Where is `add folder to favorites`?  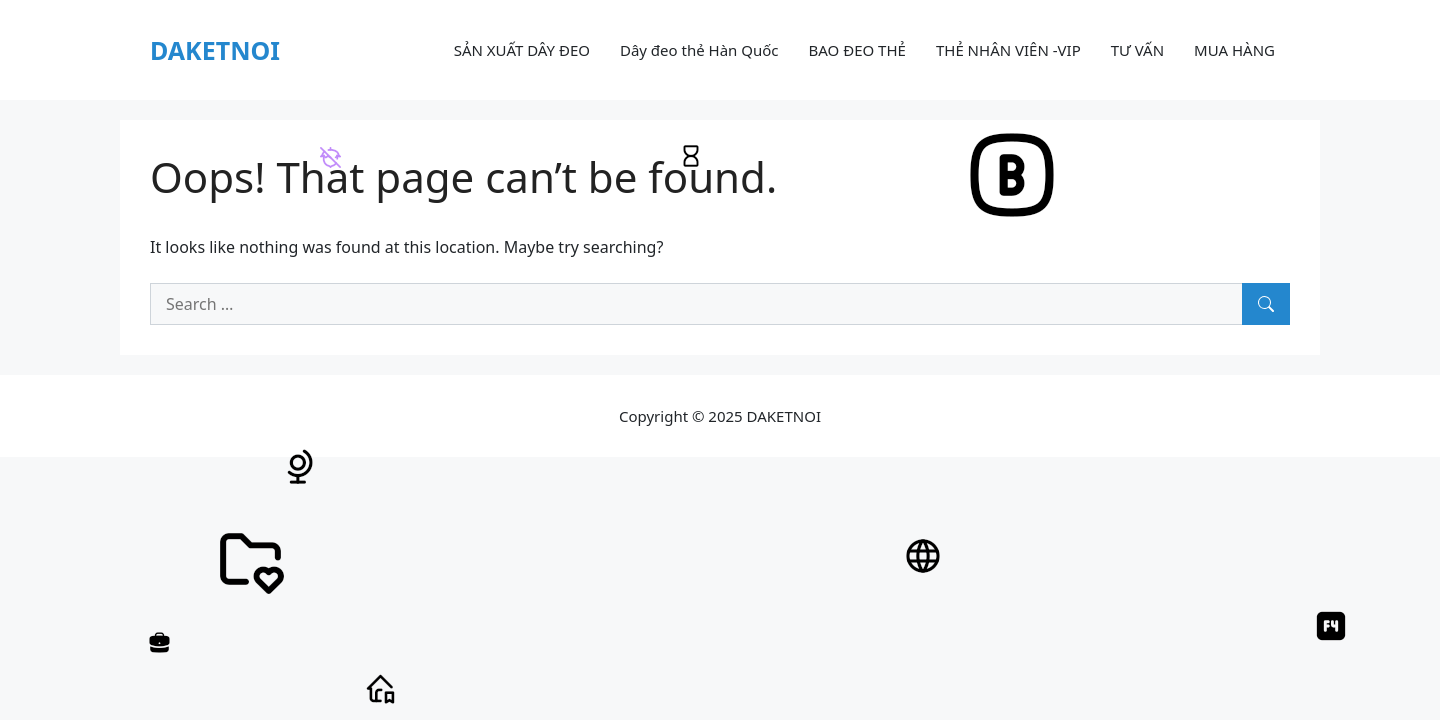 add folder to favorites is located at coordinates (250, 560).